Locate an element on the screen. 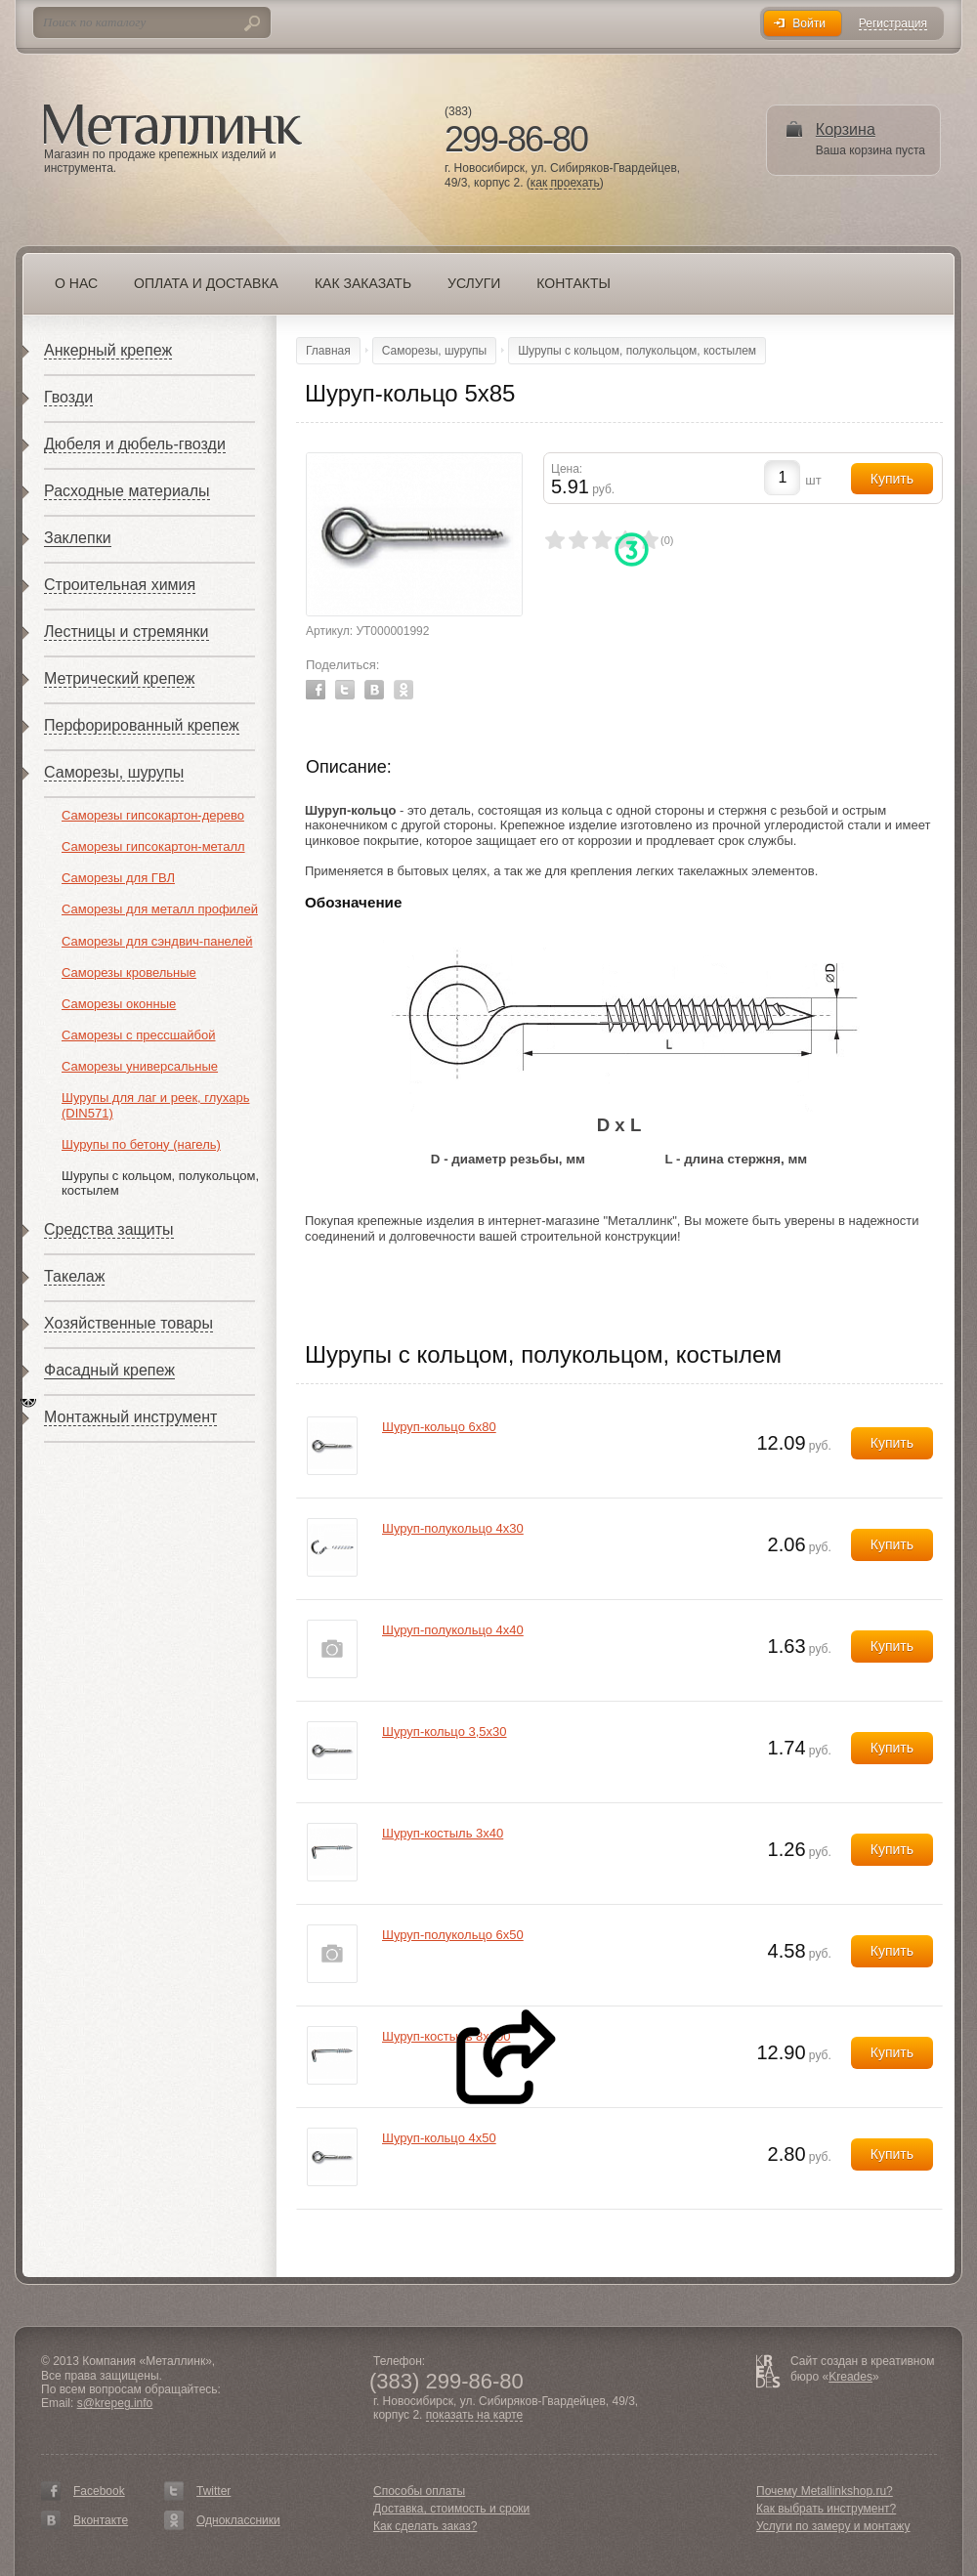 The image size is (977, 2576). indicates citrus or fruit-related content is located at coordinates (28, 1402).